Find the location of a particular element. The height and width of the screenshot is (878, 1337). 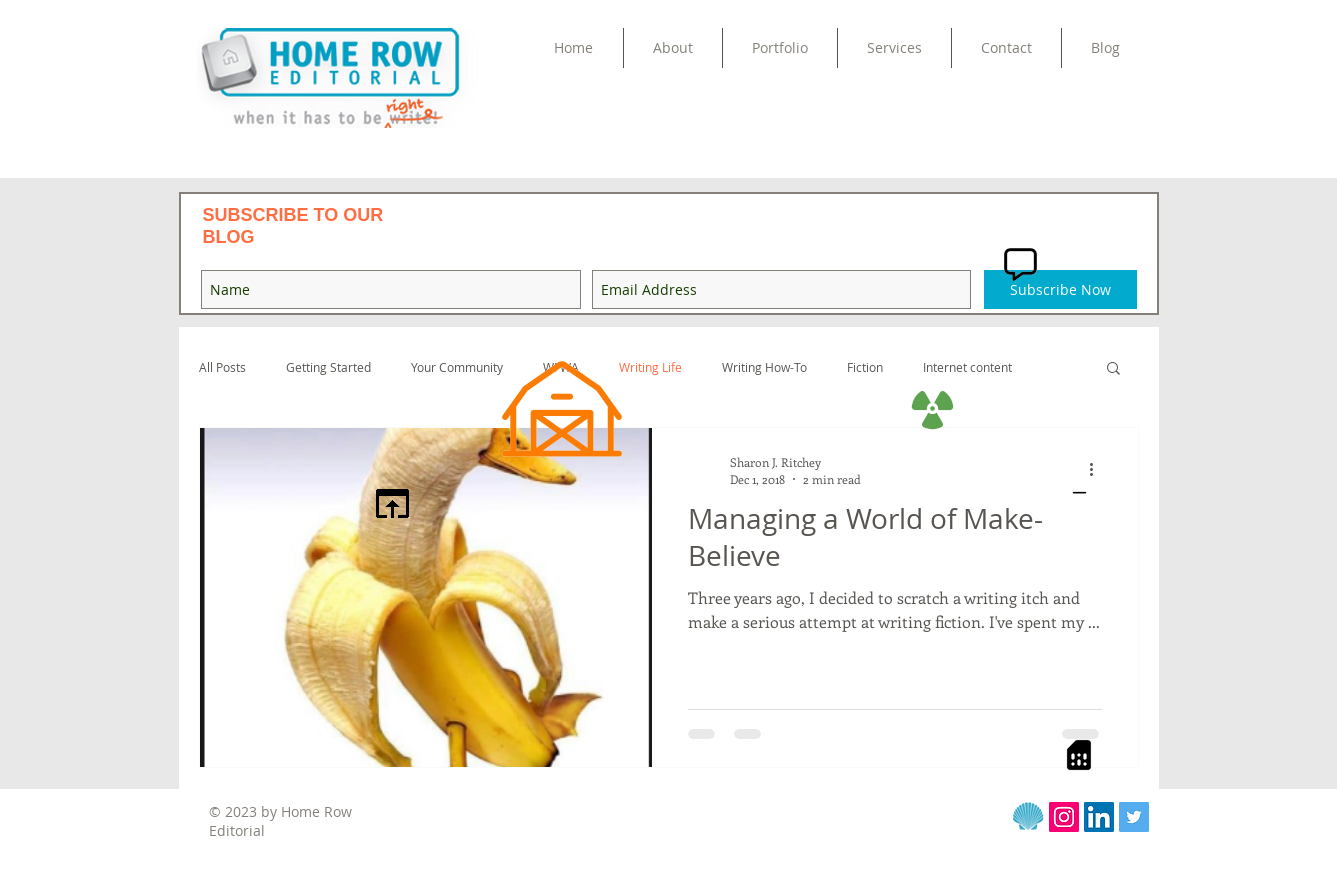

indicates radioactive or hazardous material warning is located at coordinates (932, 408).